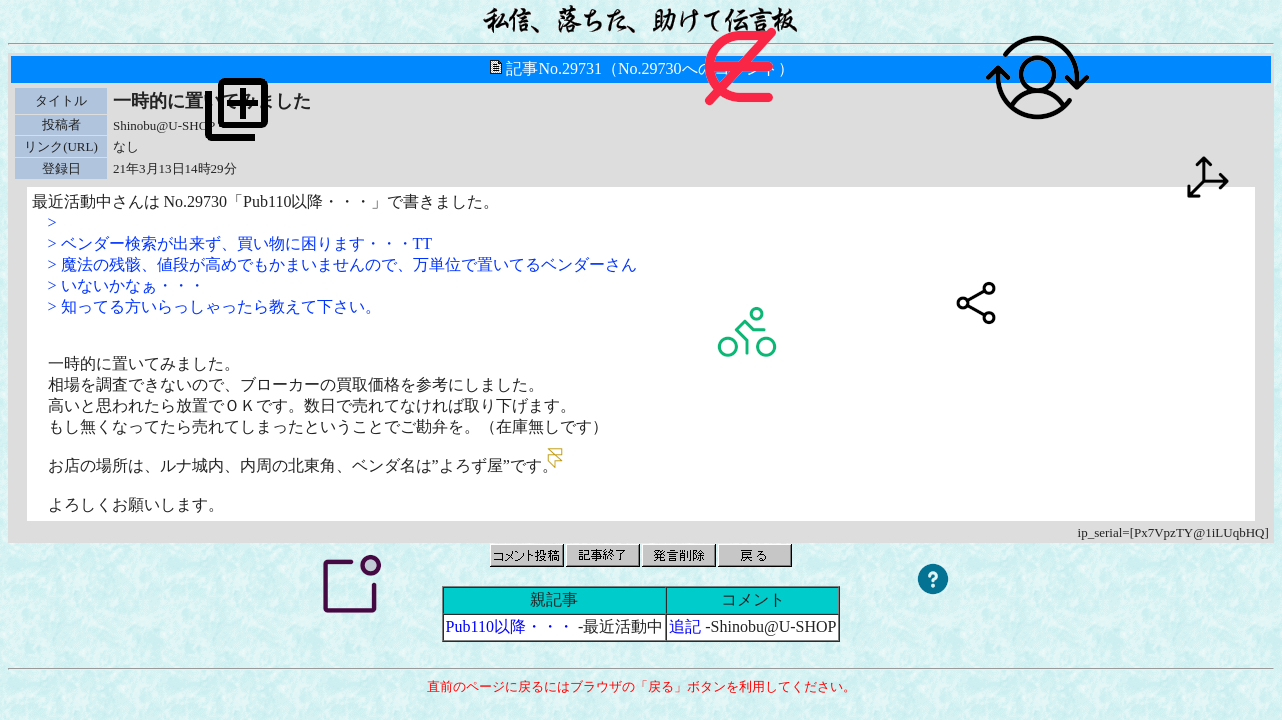  I want to click on indicates new notifications or alerts, so click(351, 585).